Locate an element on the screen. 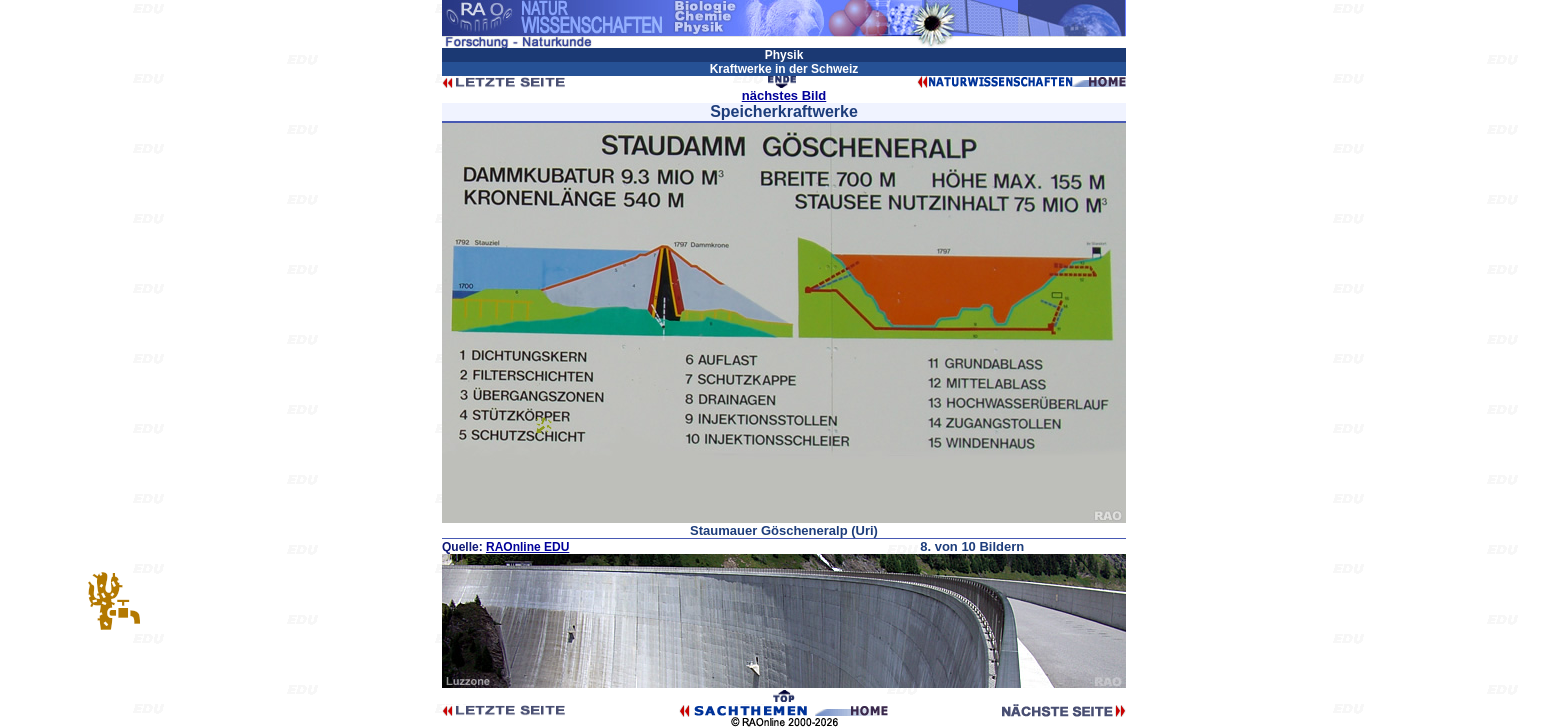 Image resolution: width=1568 pixels, height=727 pixels. tap to water or care for your cactus is located at coordinates (114, 601).